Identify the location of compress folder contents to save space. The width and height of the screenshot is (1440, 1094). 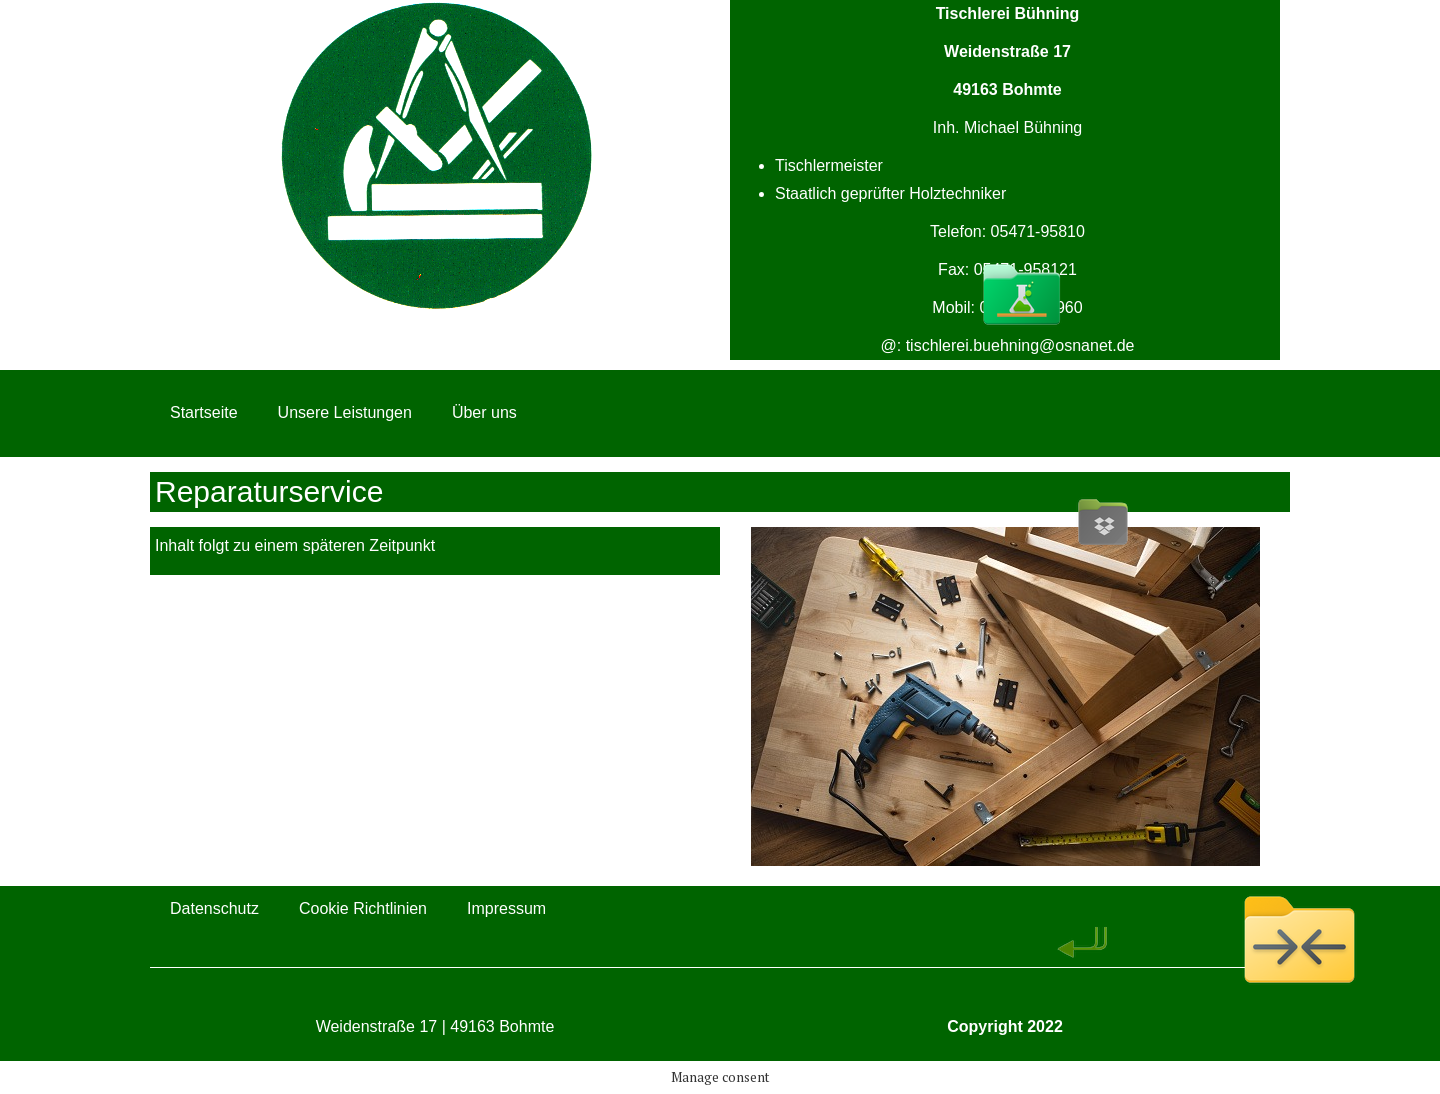
(1299, 942).